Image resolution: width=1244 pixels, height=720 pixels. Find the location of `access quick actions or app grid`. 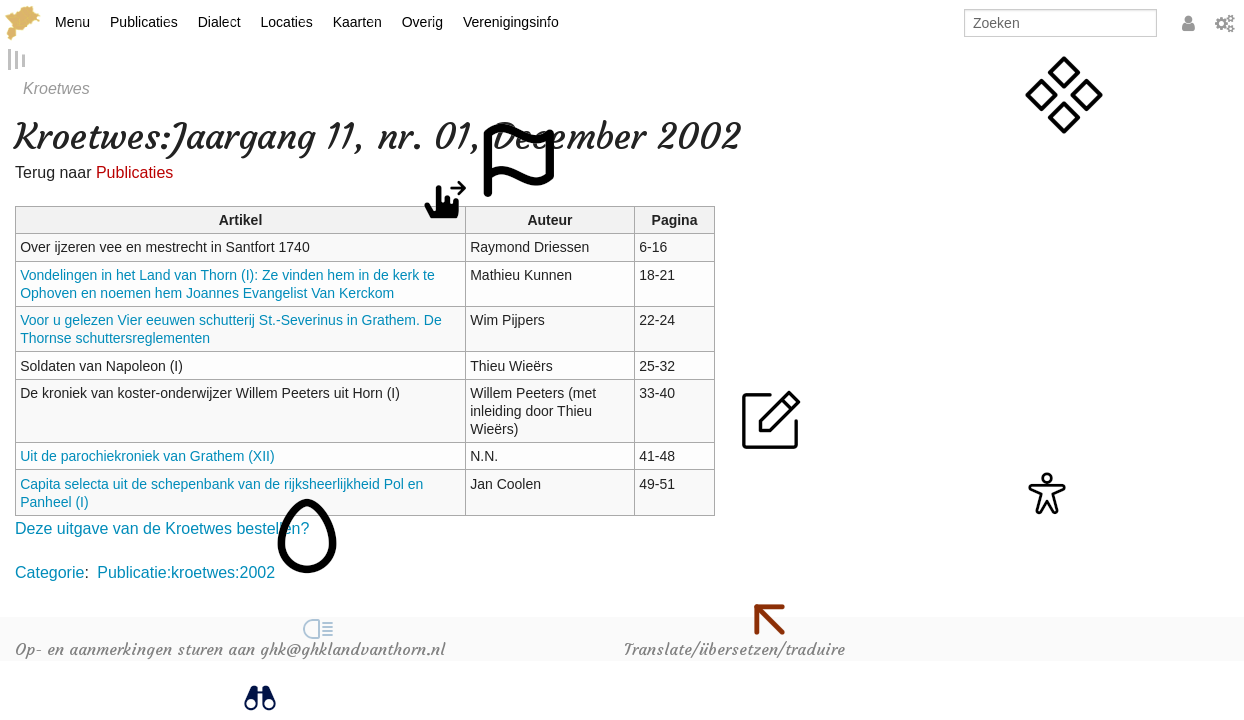

access quick actions or app grid is located at coordinates (1064, 95).